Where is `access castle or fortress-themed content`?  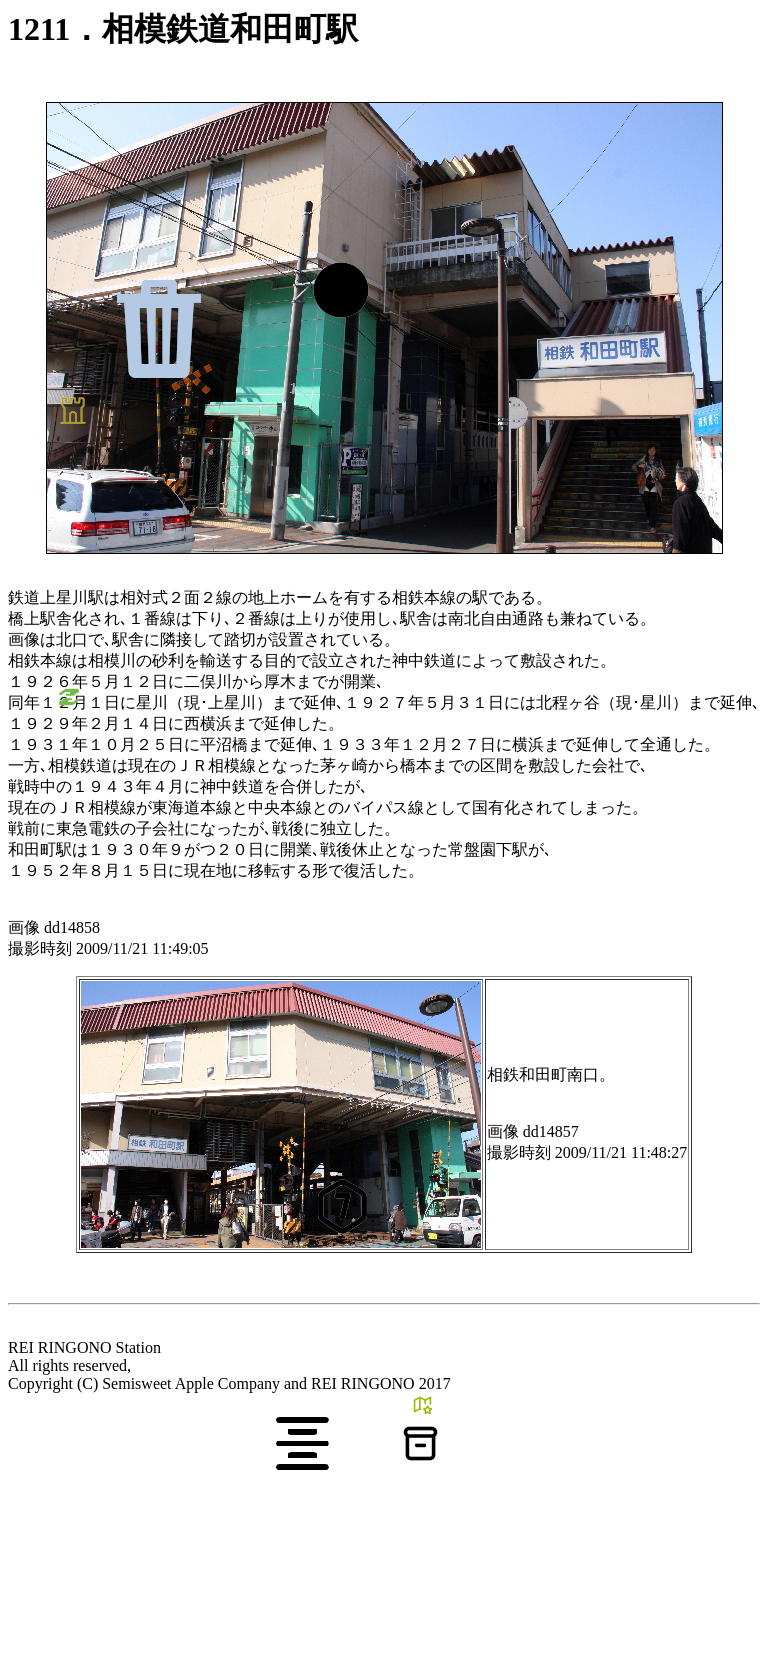
access castle or fortress-themed content is located at coordinates (73, 410).